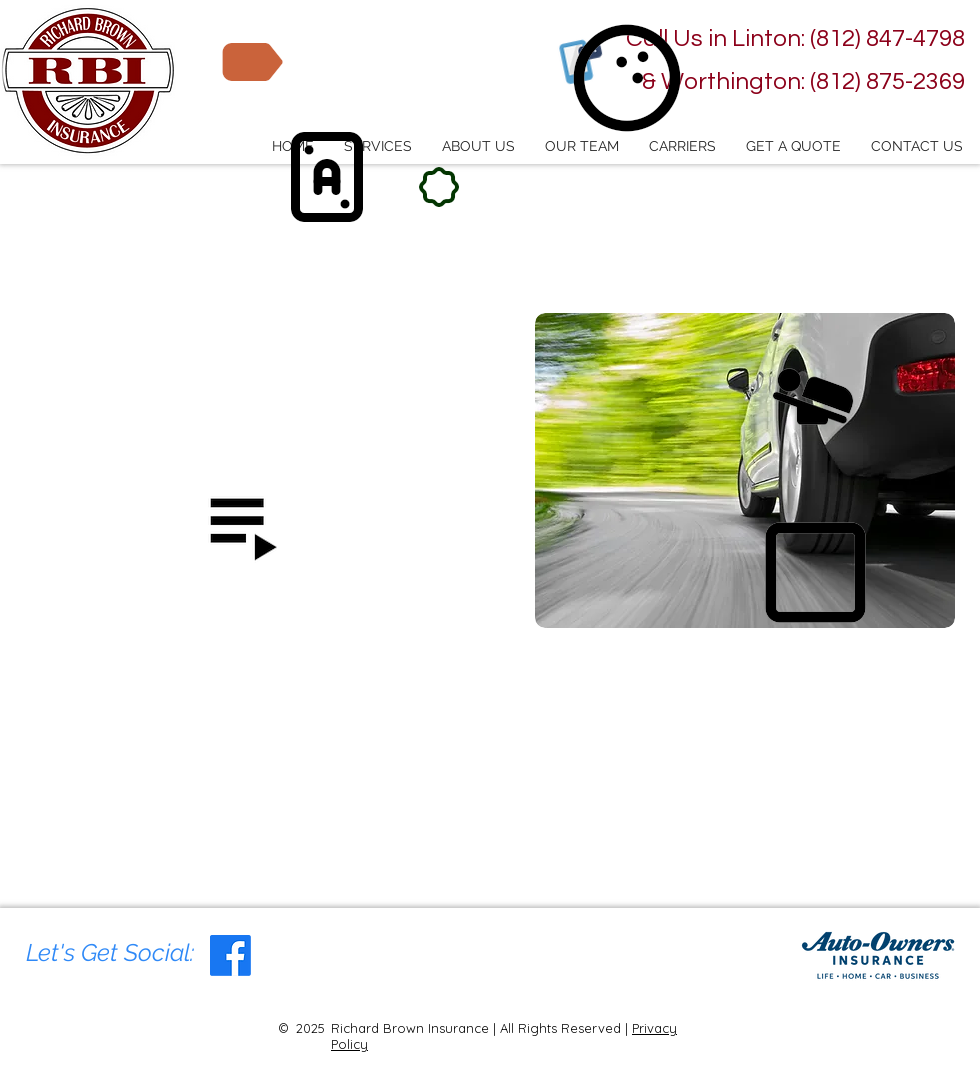 Image resolution: width=980 pixels, height=1068 pixels. What do you see at coordinates (327, 177) in the screenshot?
I see `ace playing card for card game apps` at bounding box center [327, 177].